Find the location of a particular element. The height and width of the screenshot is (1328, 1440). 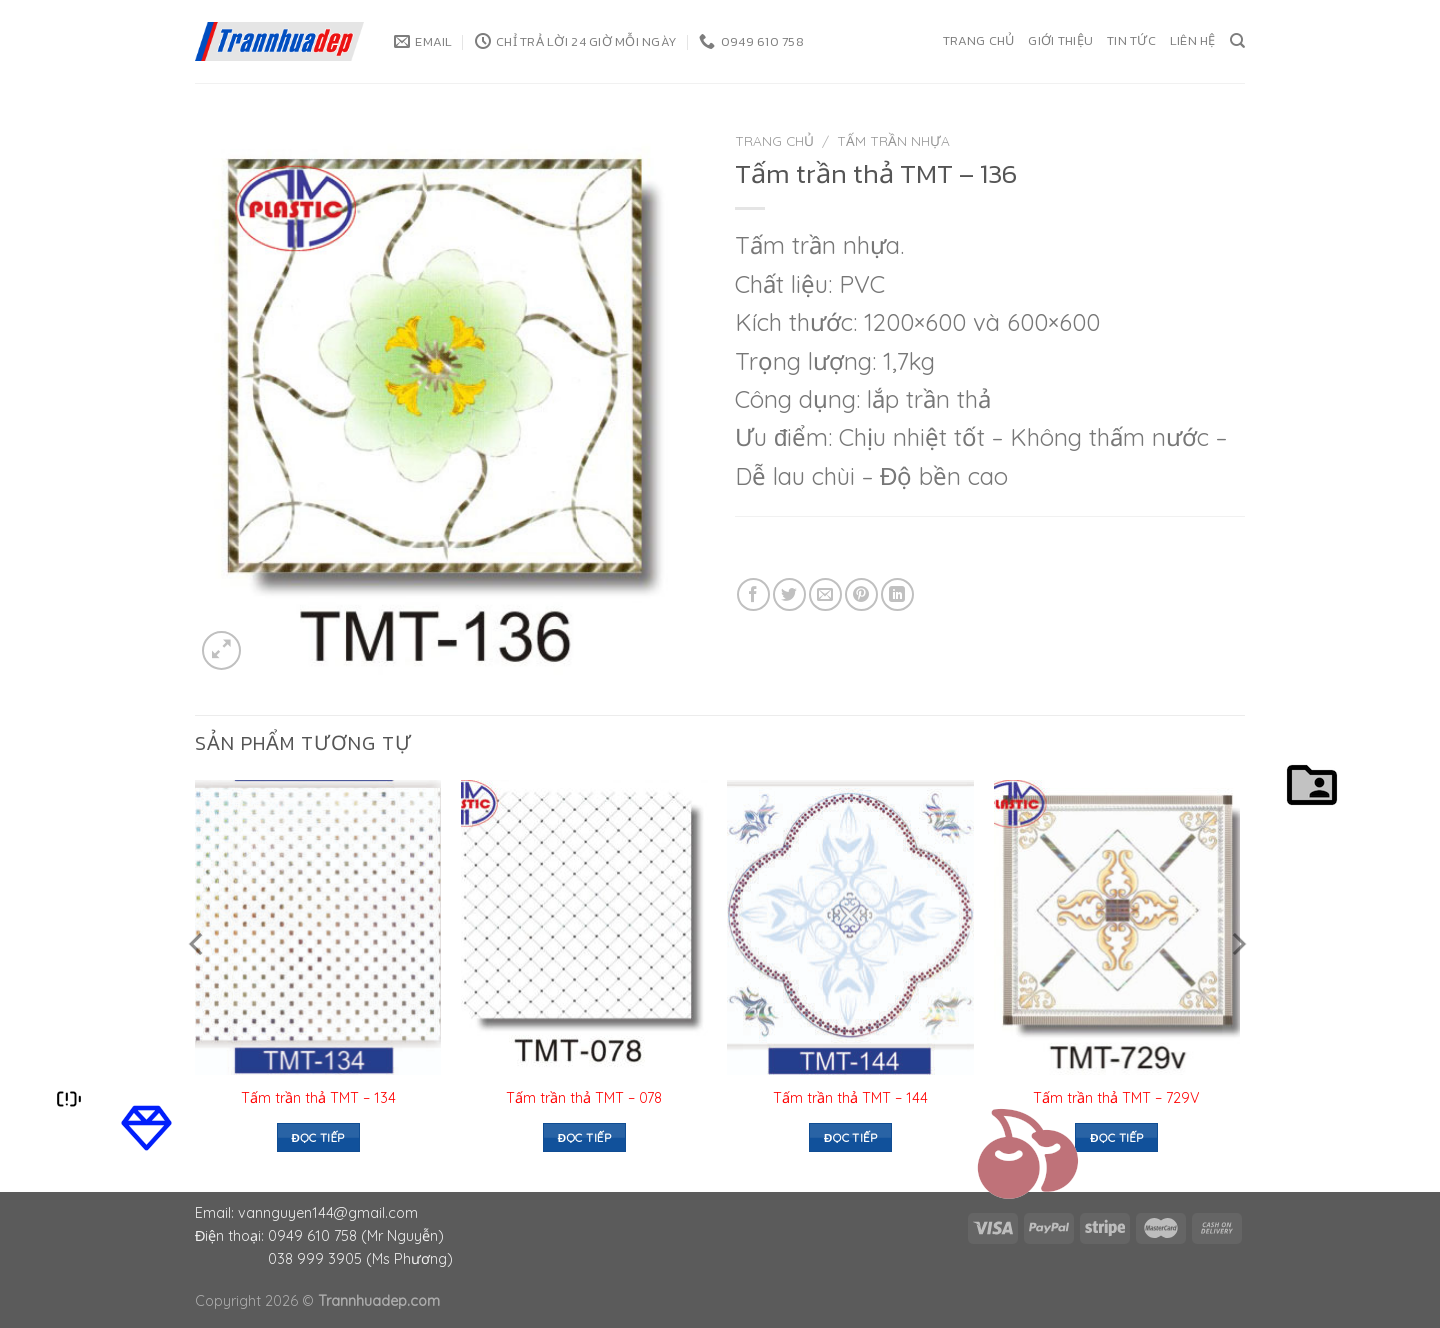

indicates low battery warning is located at coordinates (69, 1099).